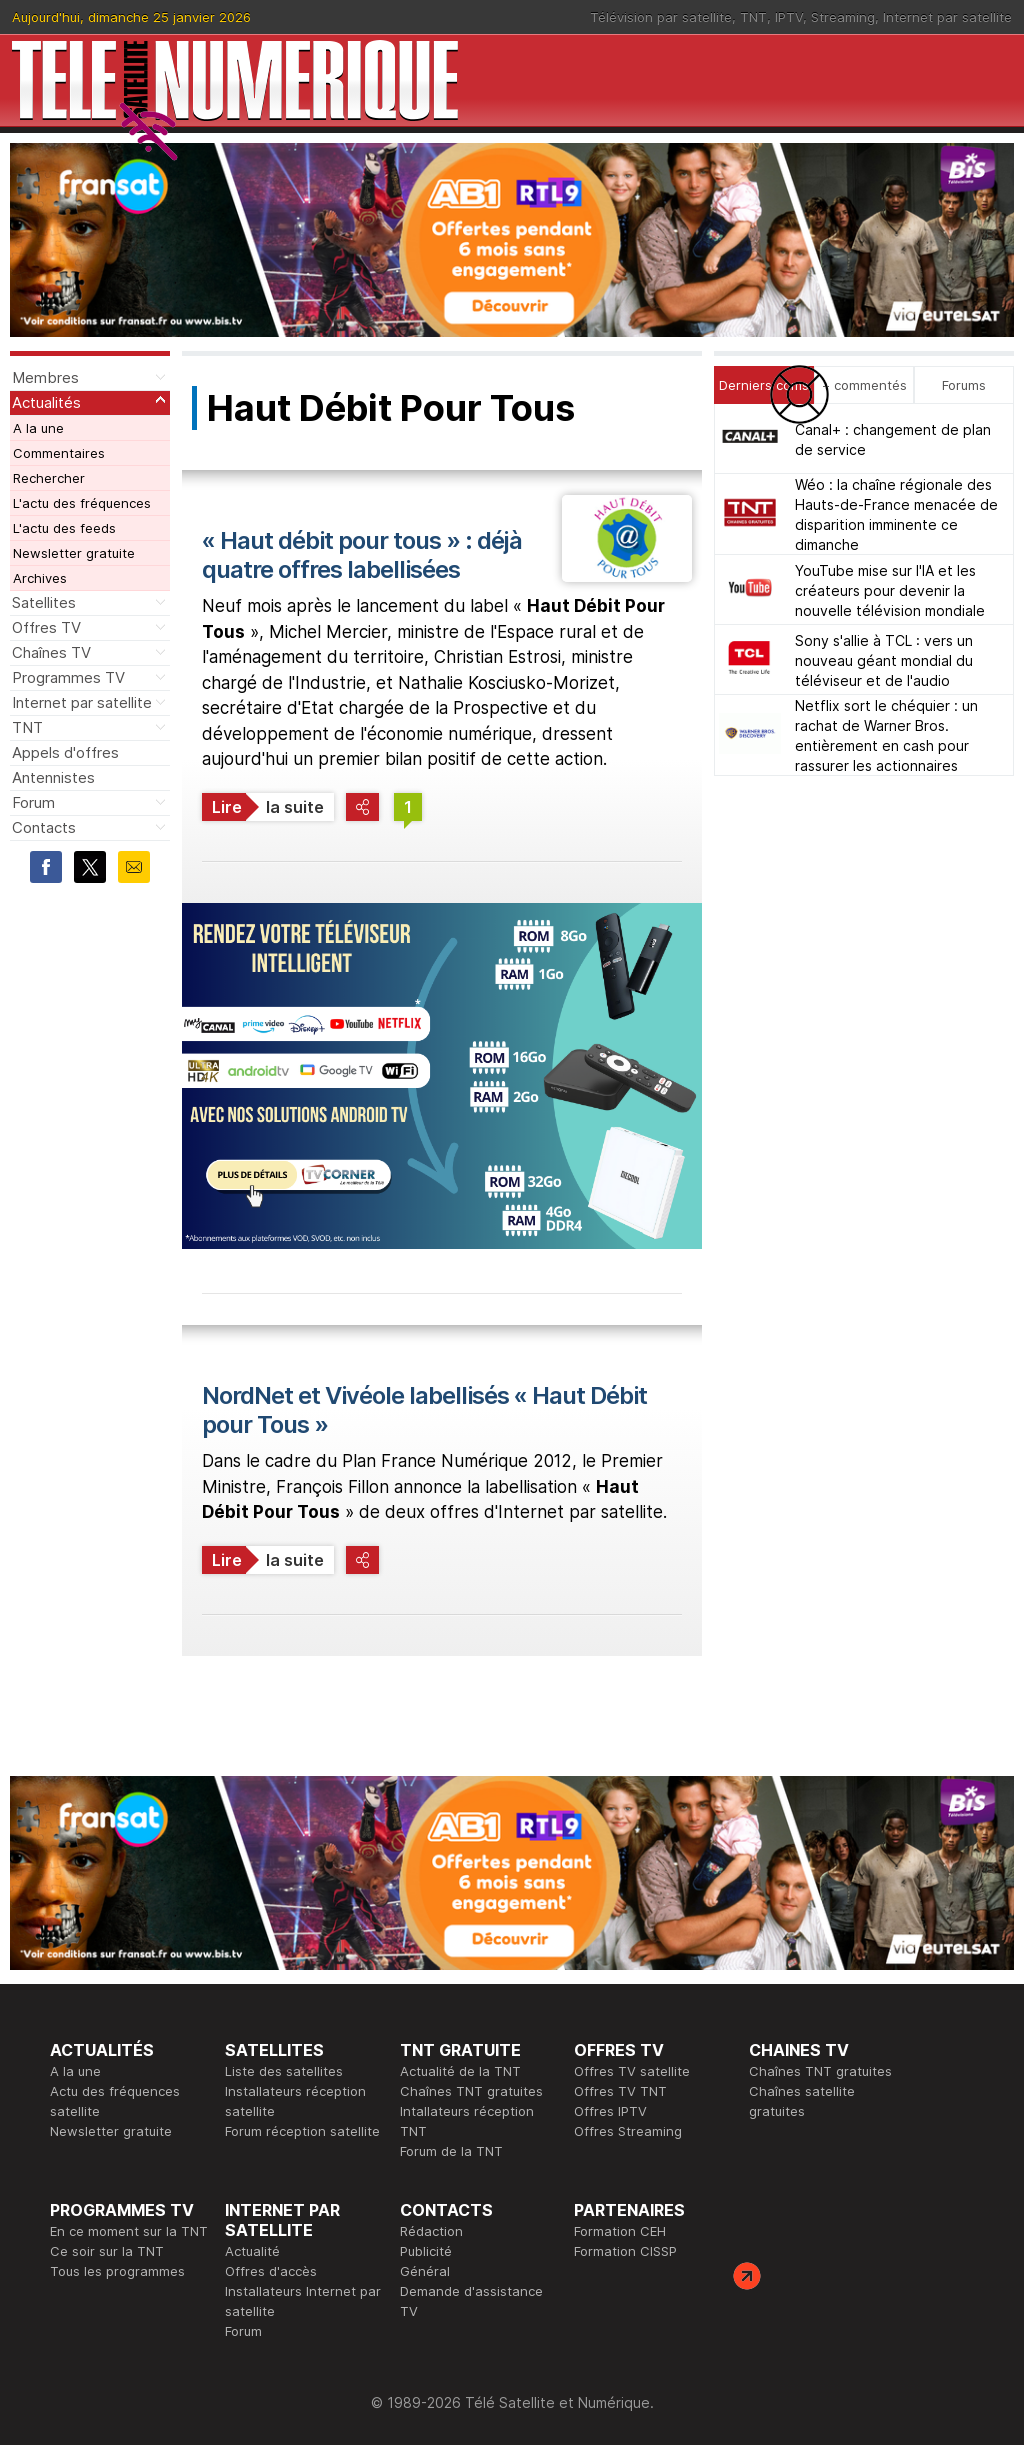 This screenshot has width=1024, height=2445. What do you see at coordinates (148, 131) in the screenshot?
I see `indicates wifi is disabled or unavailable` at bounding box center [148, 131].